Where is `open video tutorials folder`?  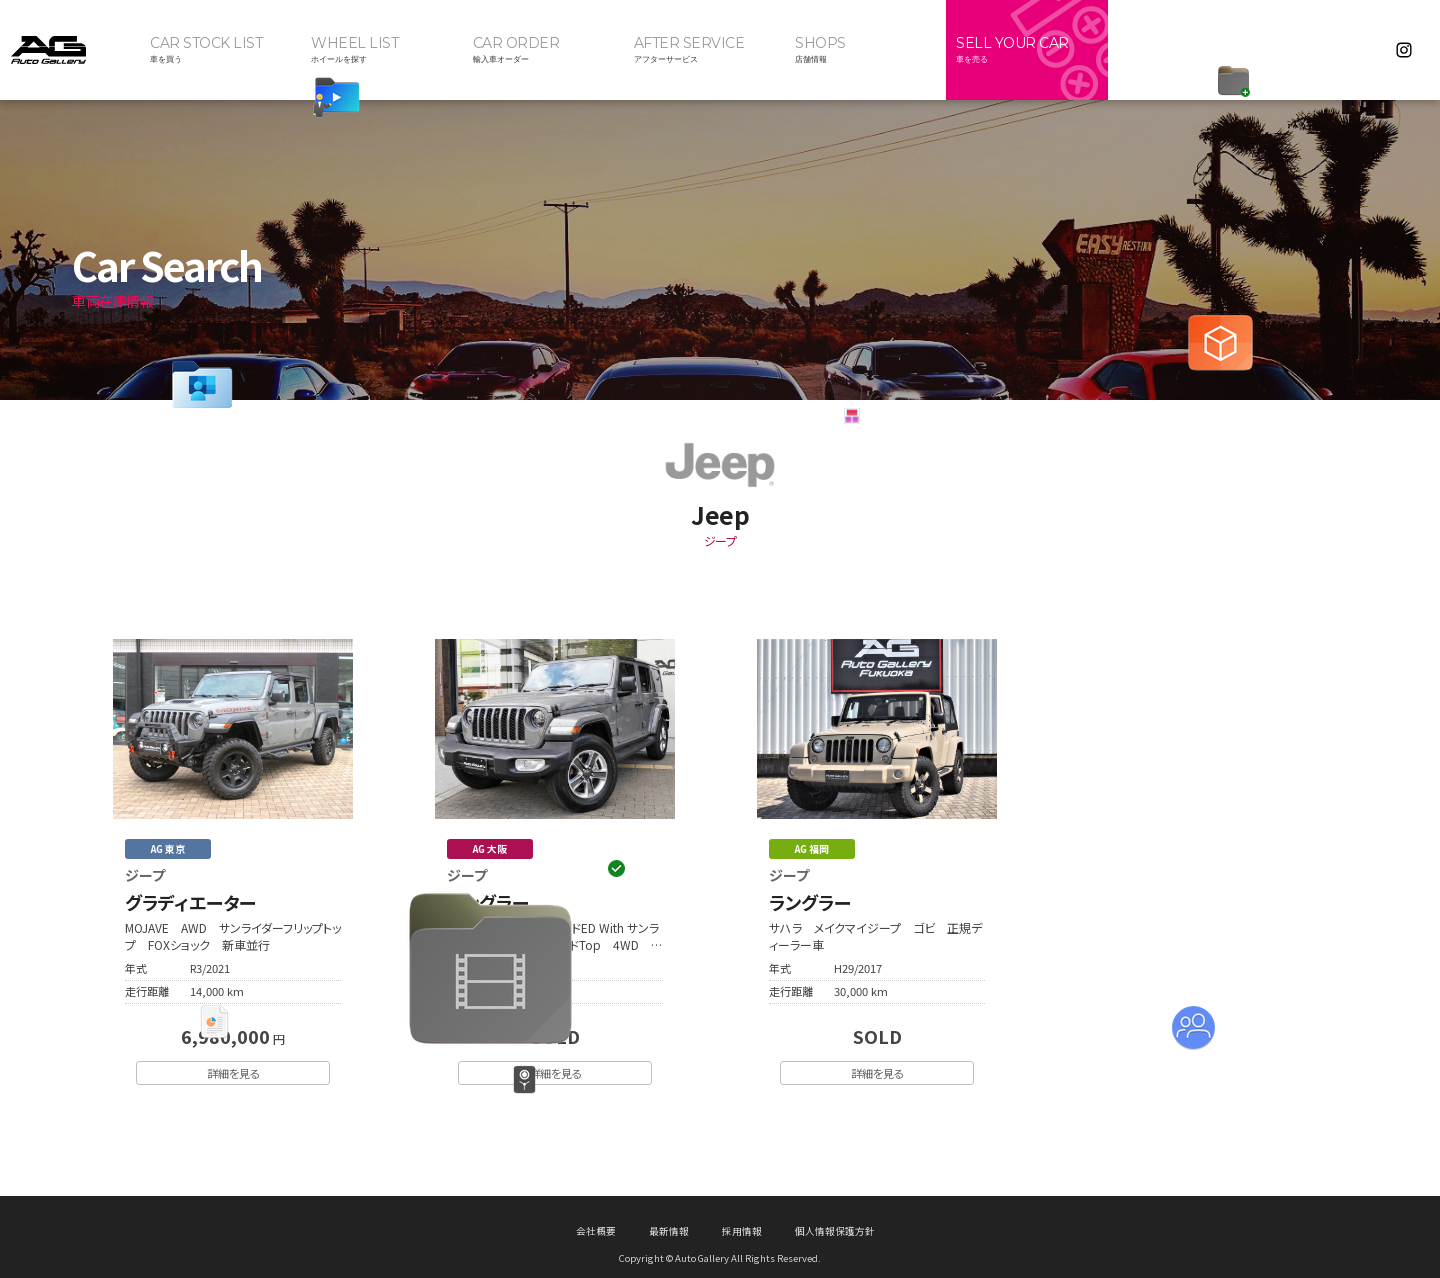
open video tutorials folder is located at coordinates (337, 96).